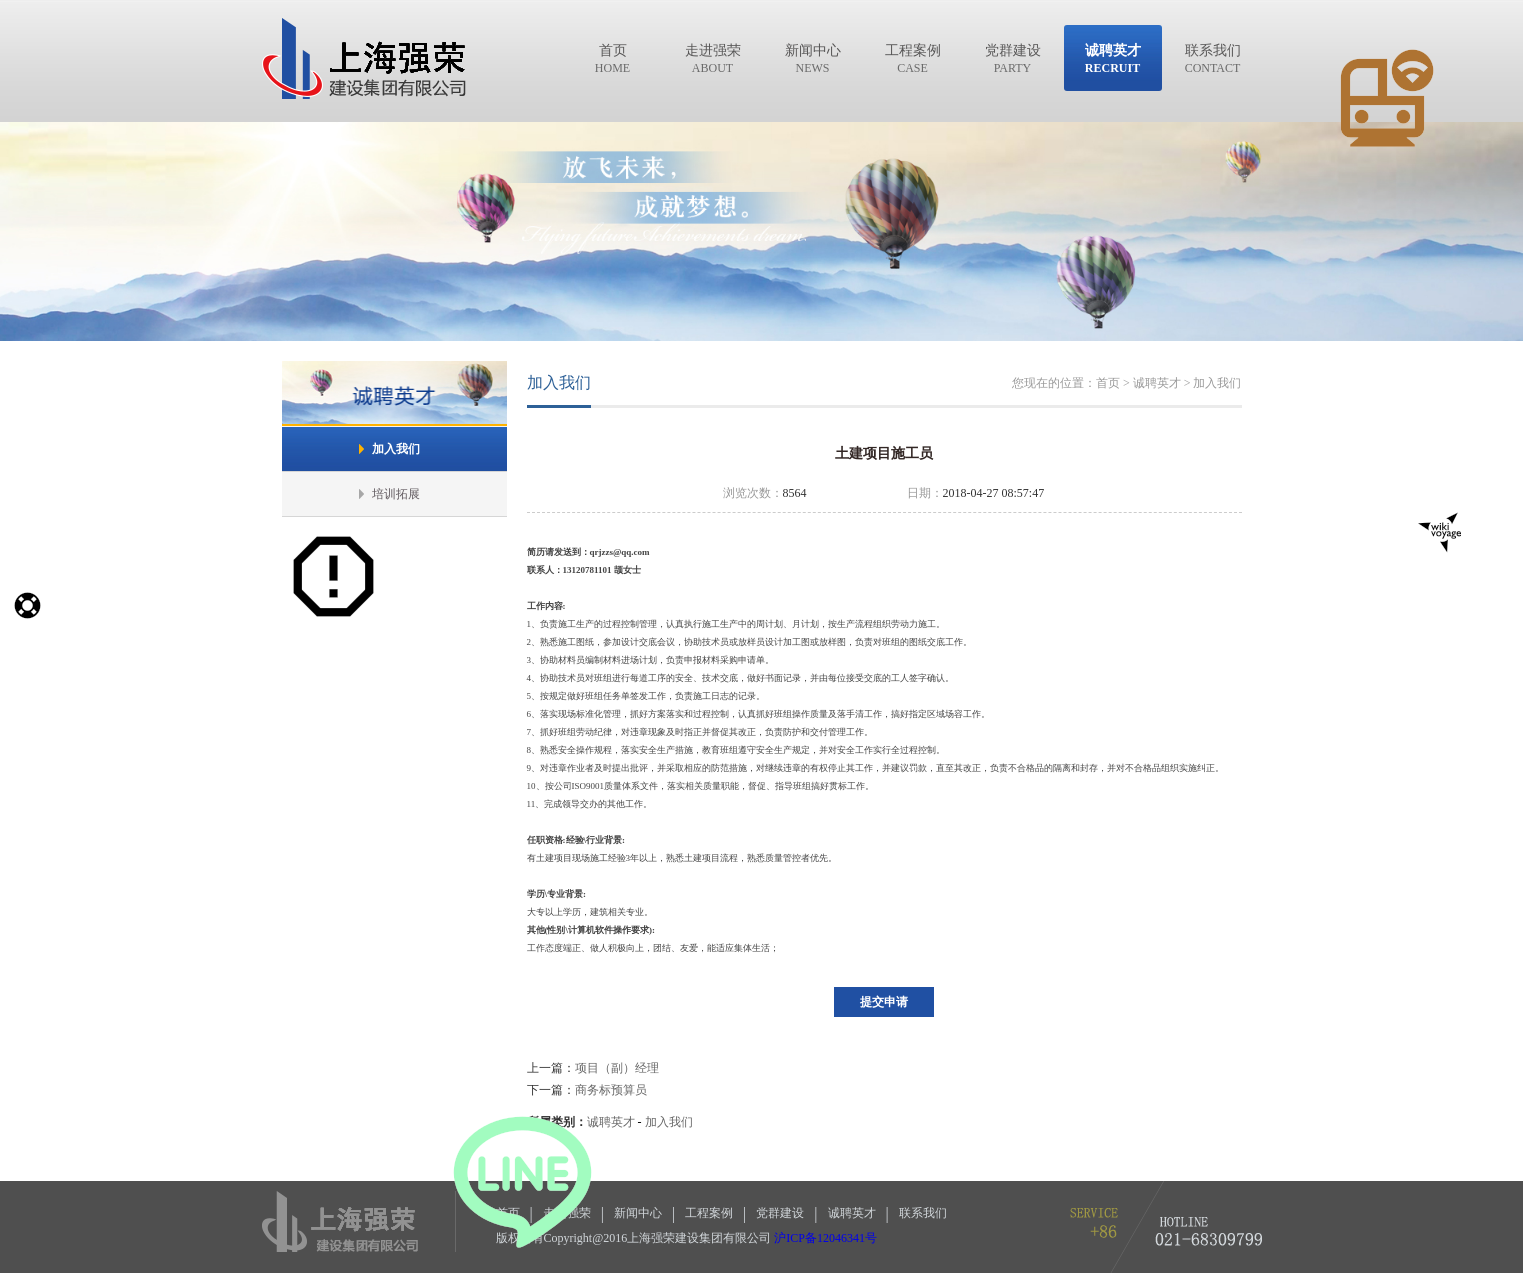 The width and height of the screenshot is (1523, 1283). What do you see at coordinates (1382, 100) in the screenshot?
I see `indicates wifi availability on subway or transit` at bounding box center [1382, 100].